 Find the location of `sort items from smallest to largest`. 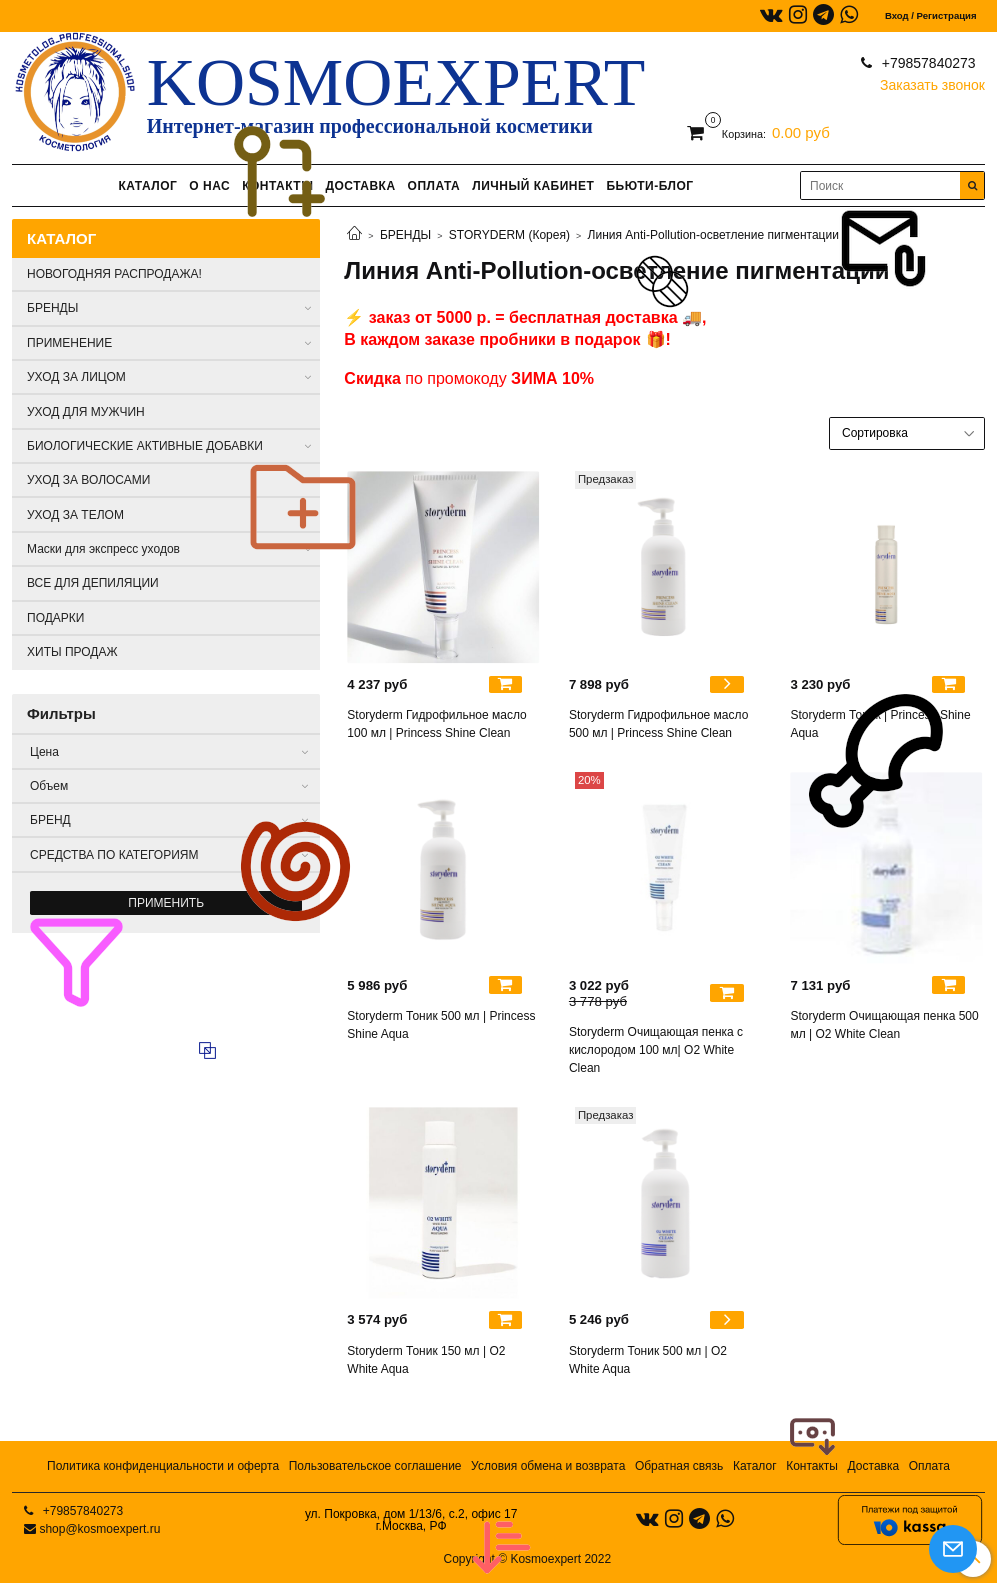

sort items from smallest to largest is located at coordinates (501, 1547).